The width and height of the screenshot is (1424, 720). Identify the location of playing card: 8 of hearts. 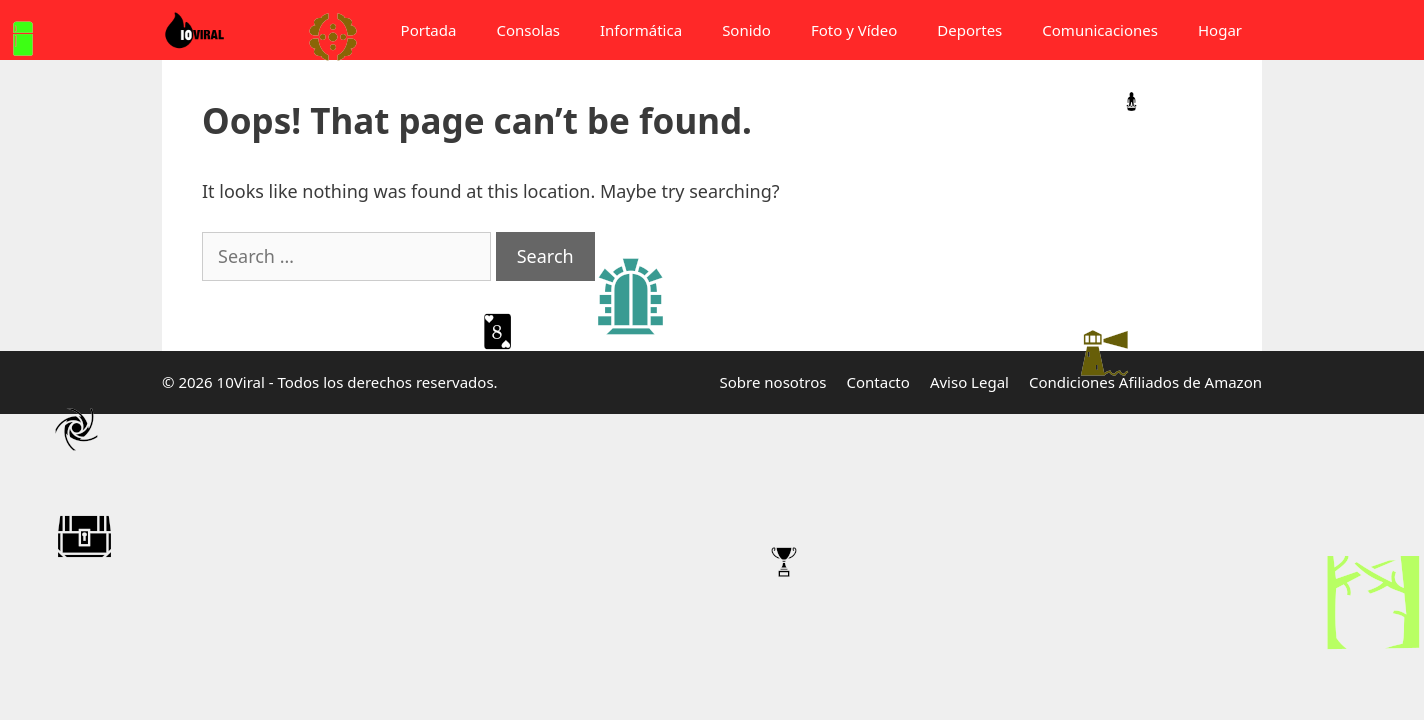
(497, 331).